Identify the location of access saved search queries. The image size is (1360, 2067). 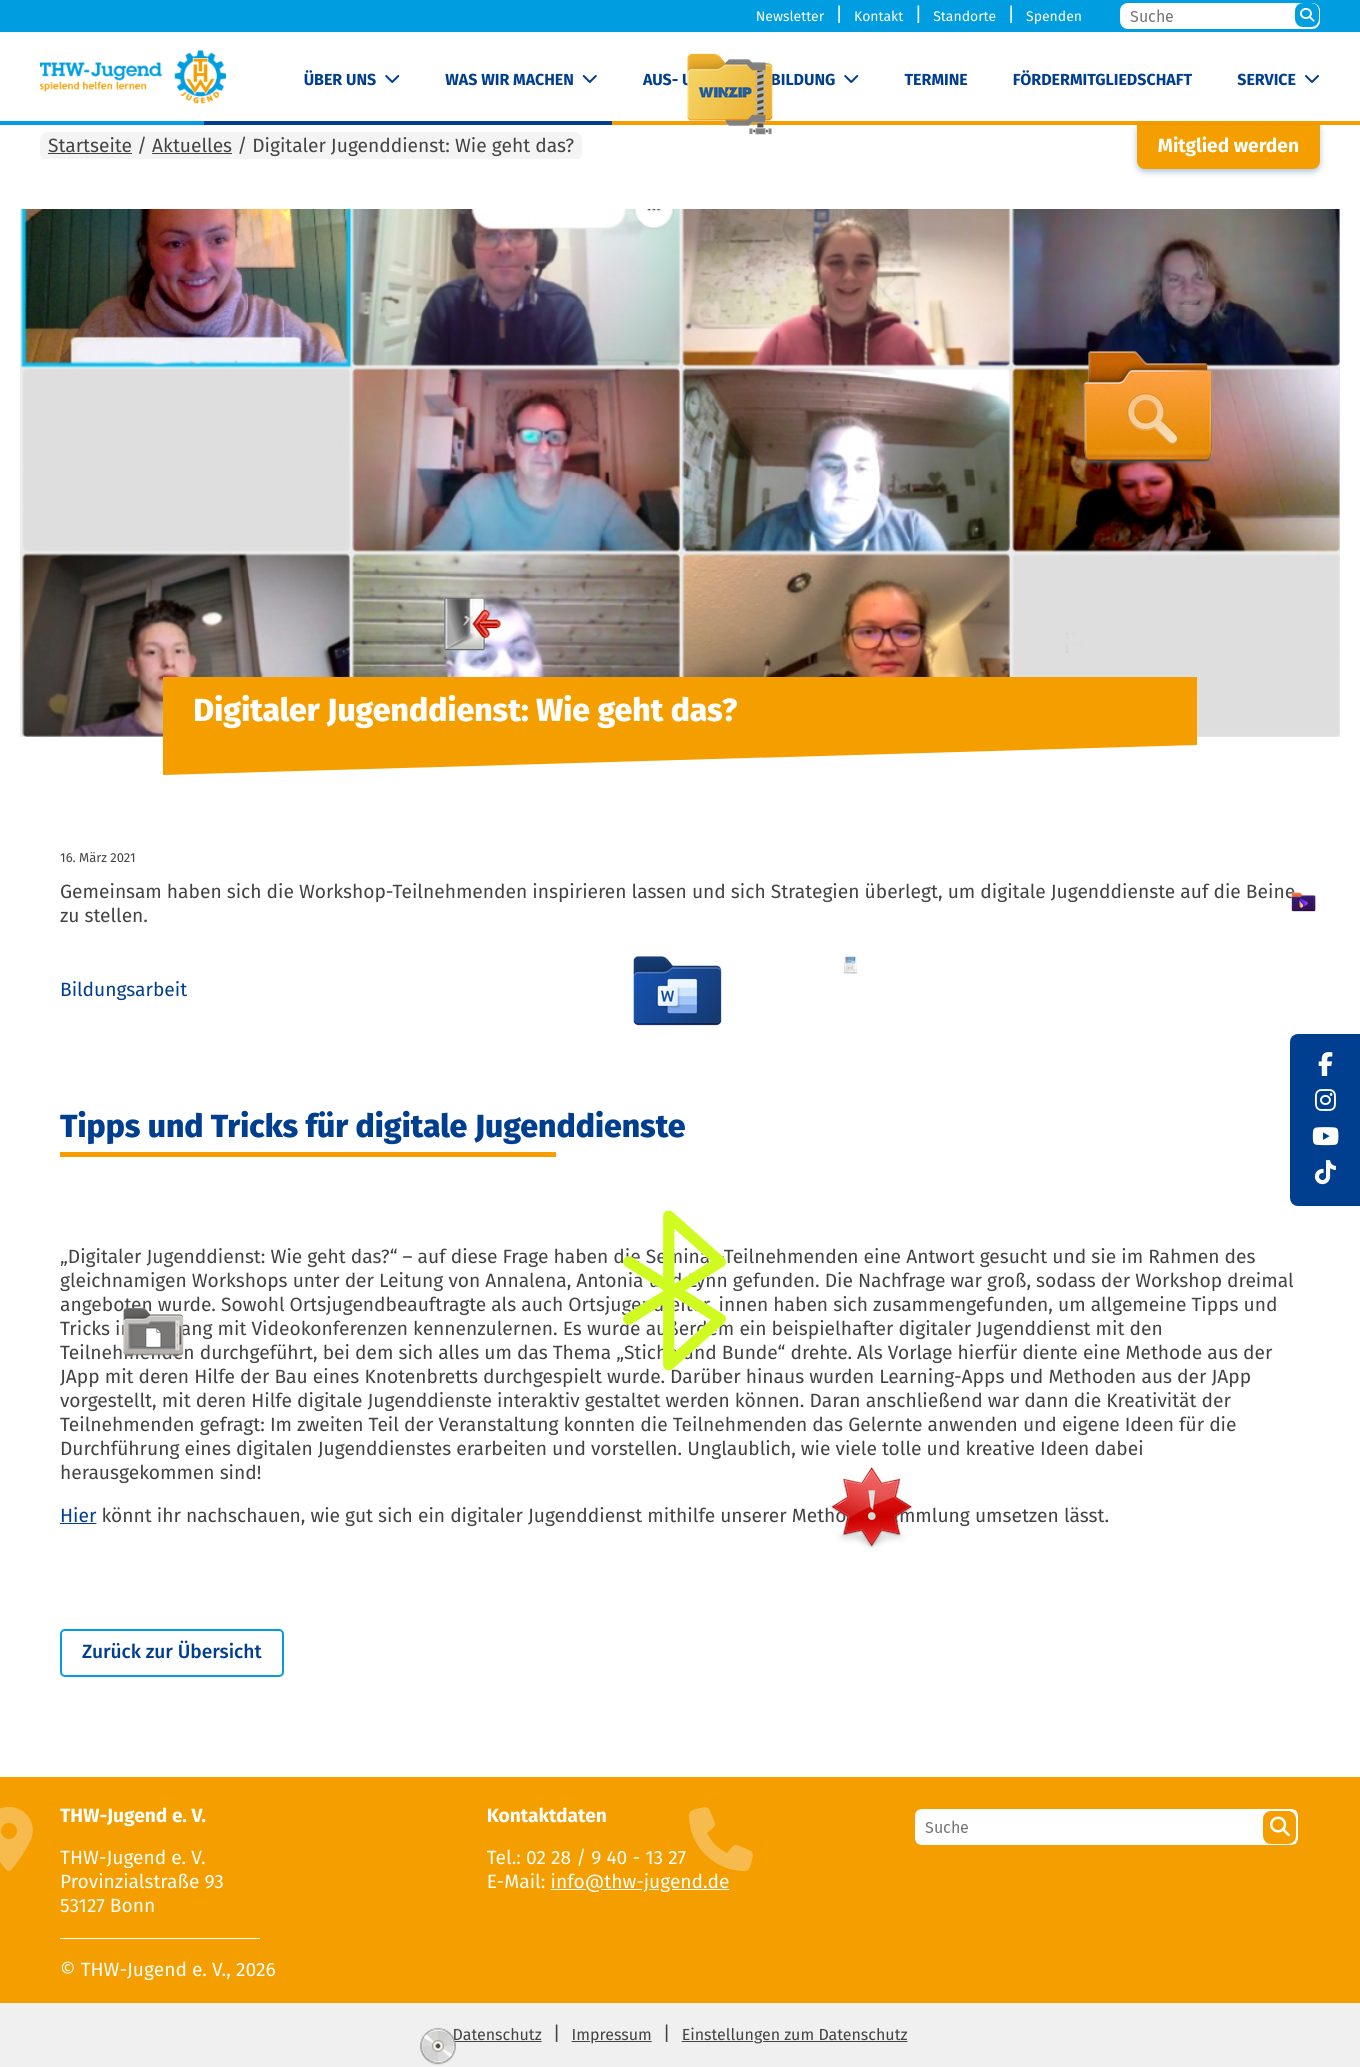
(1148, 413).